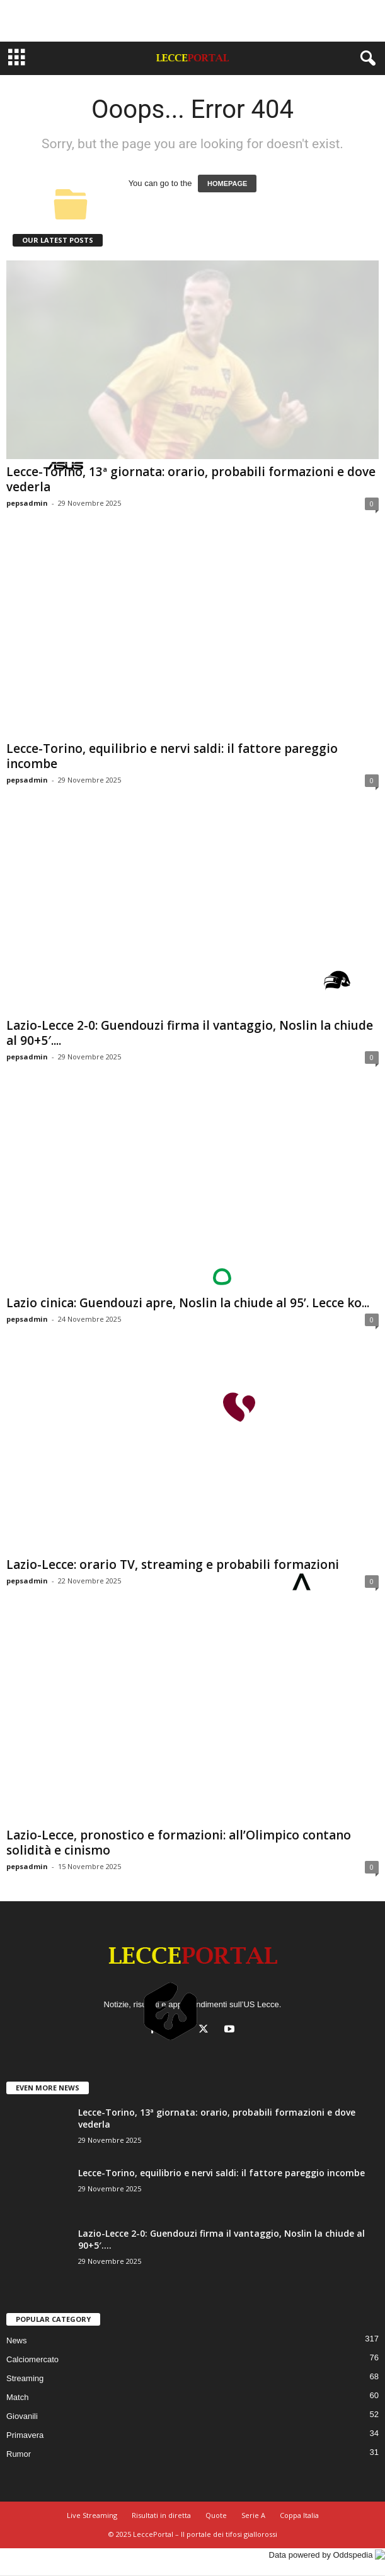  I want to click on launch PUBG (PlayerUnknown's Battlegrounds) game, so click(337, 981).